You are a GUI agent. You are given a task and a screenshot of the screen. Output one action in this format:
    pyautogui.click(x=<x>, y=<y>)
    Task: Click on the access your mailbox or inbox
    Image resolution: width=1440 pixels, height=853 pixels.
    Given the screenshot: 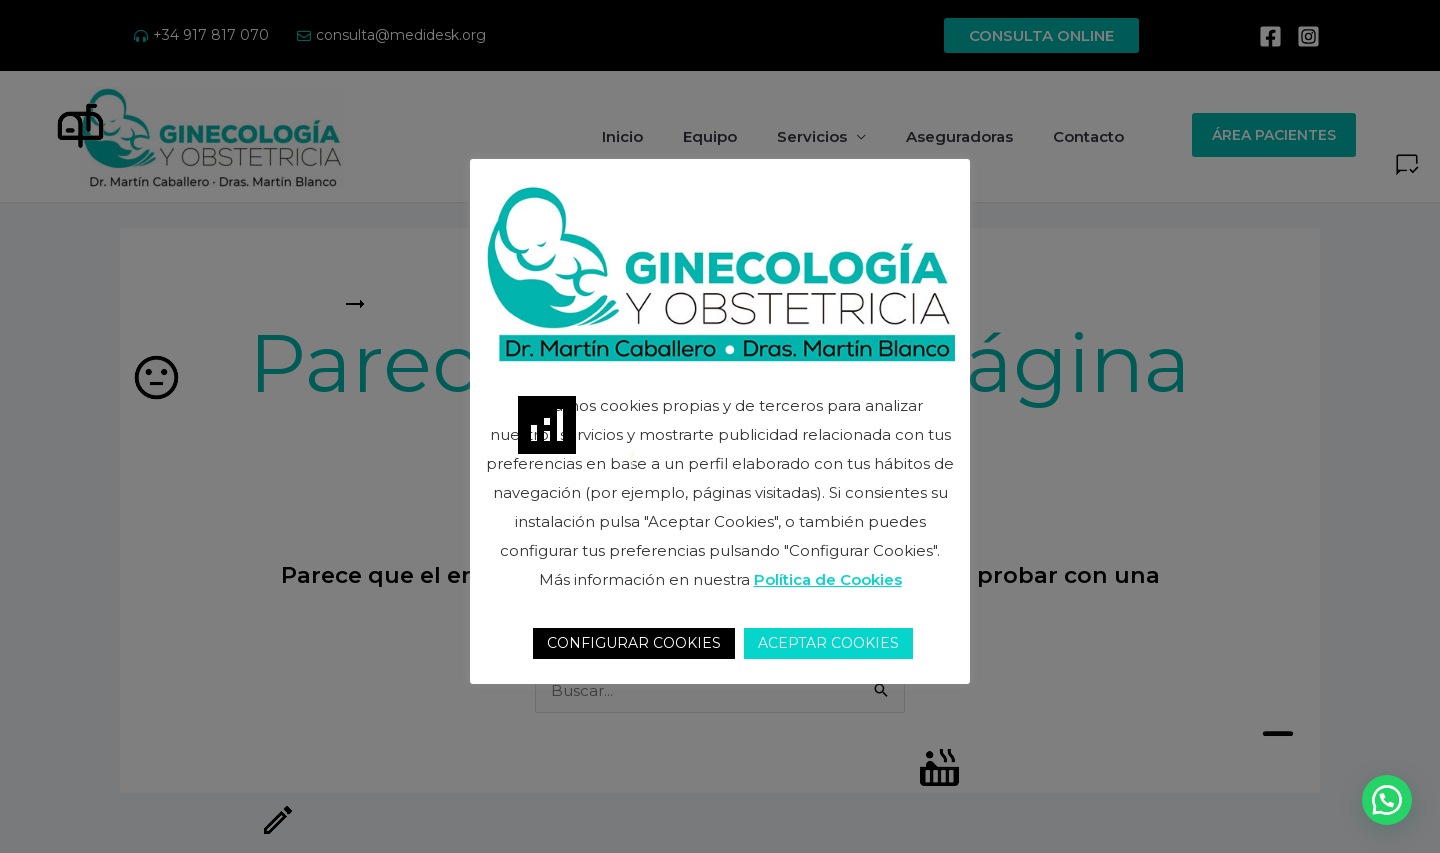 What is the action you would take?
    pyautogui.click(x=80, y=126)
    